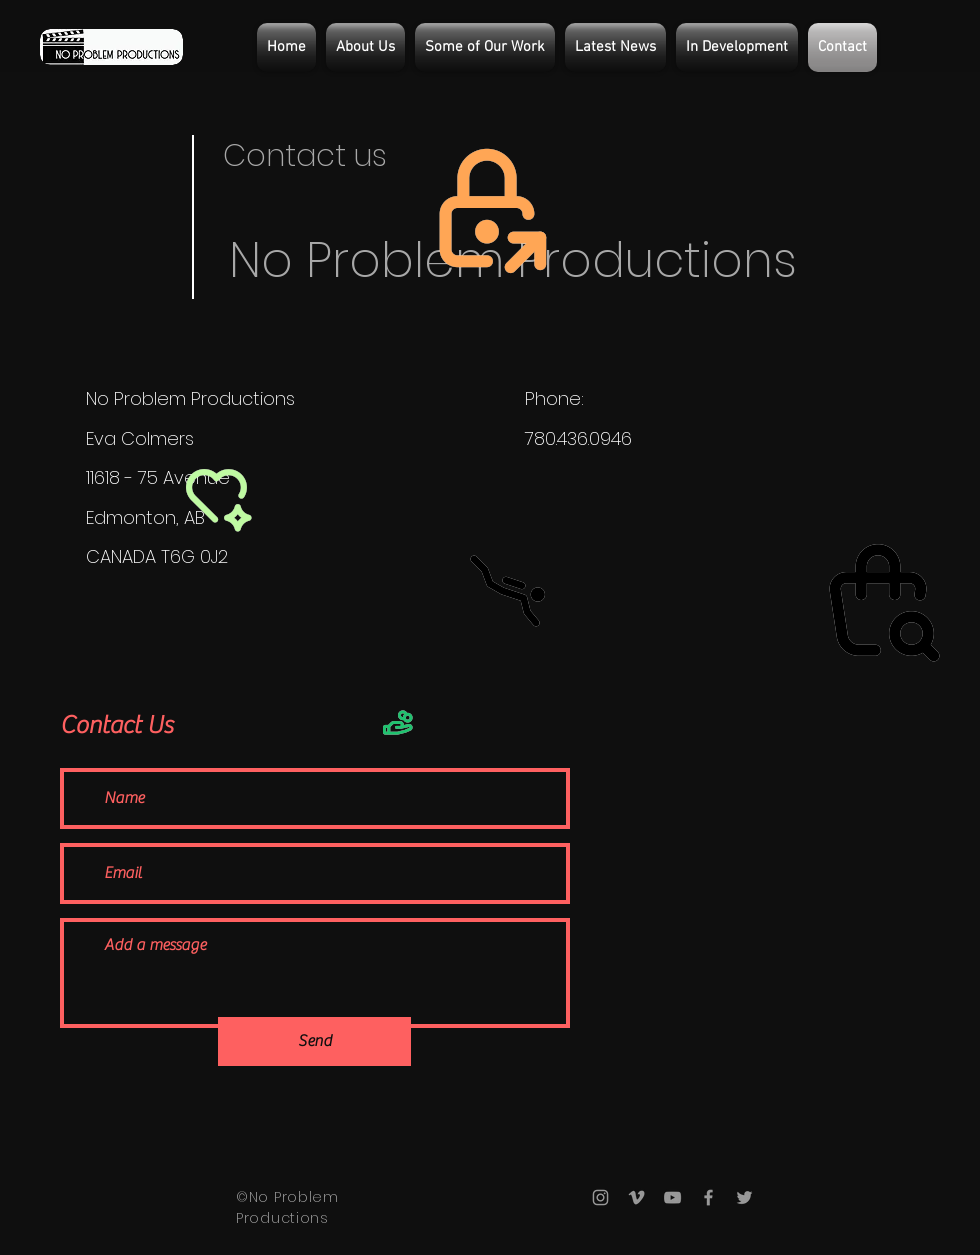  I want to click on share secure content with others, so click(487, 208).